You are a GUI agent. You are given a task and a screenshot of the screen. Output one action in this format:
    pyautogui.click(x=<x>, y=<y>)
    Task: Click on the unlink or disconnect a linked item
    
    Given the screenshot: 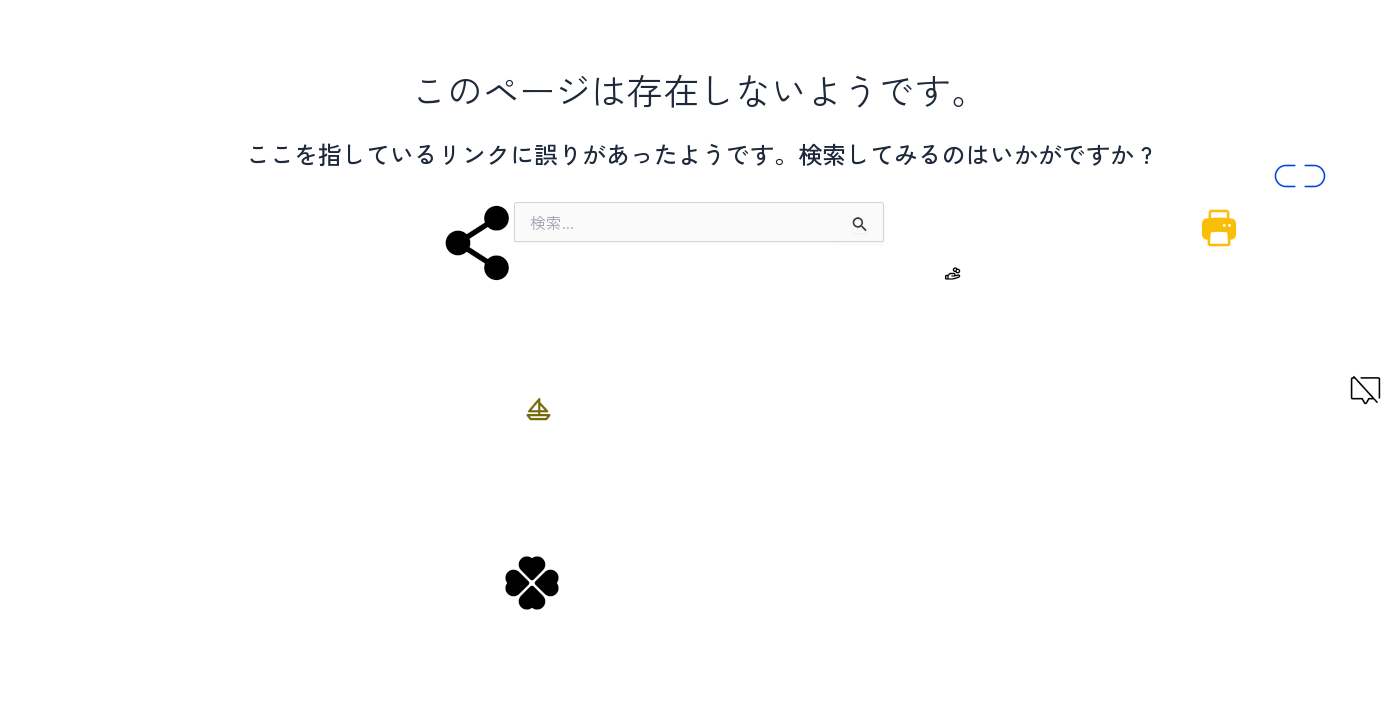 What is the action you would take?
    pyautogui.click(x=1300, y=176)
    